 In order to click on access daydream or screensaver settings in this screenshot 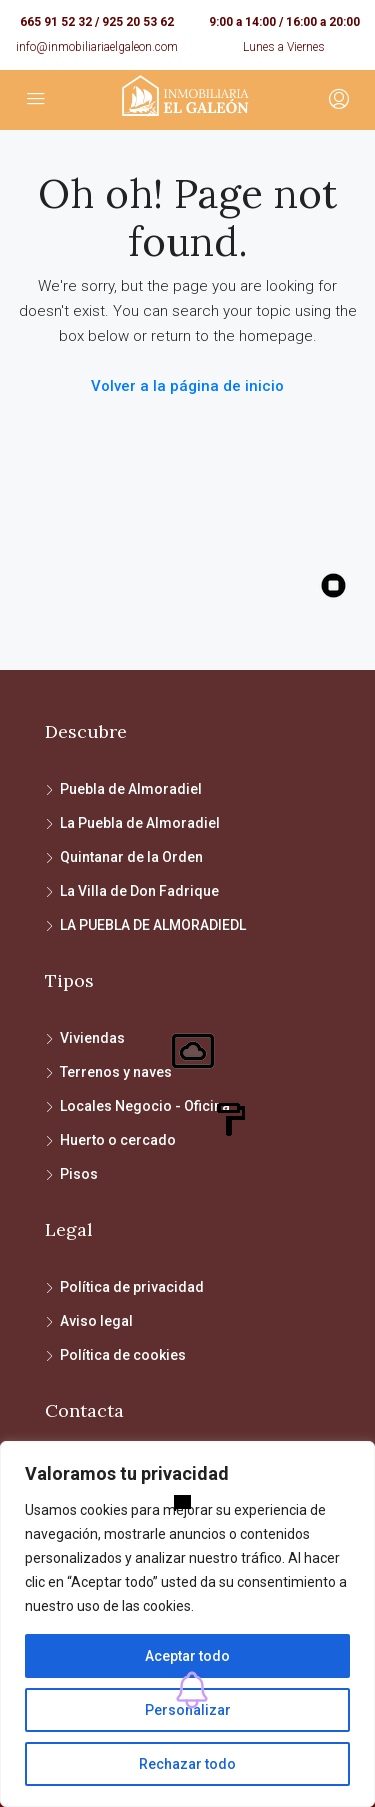, I will do `click(193, 1051)`.